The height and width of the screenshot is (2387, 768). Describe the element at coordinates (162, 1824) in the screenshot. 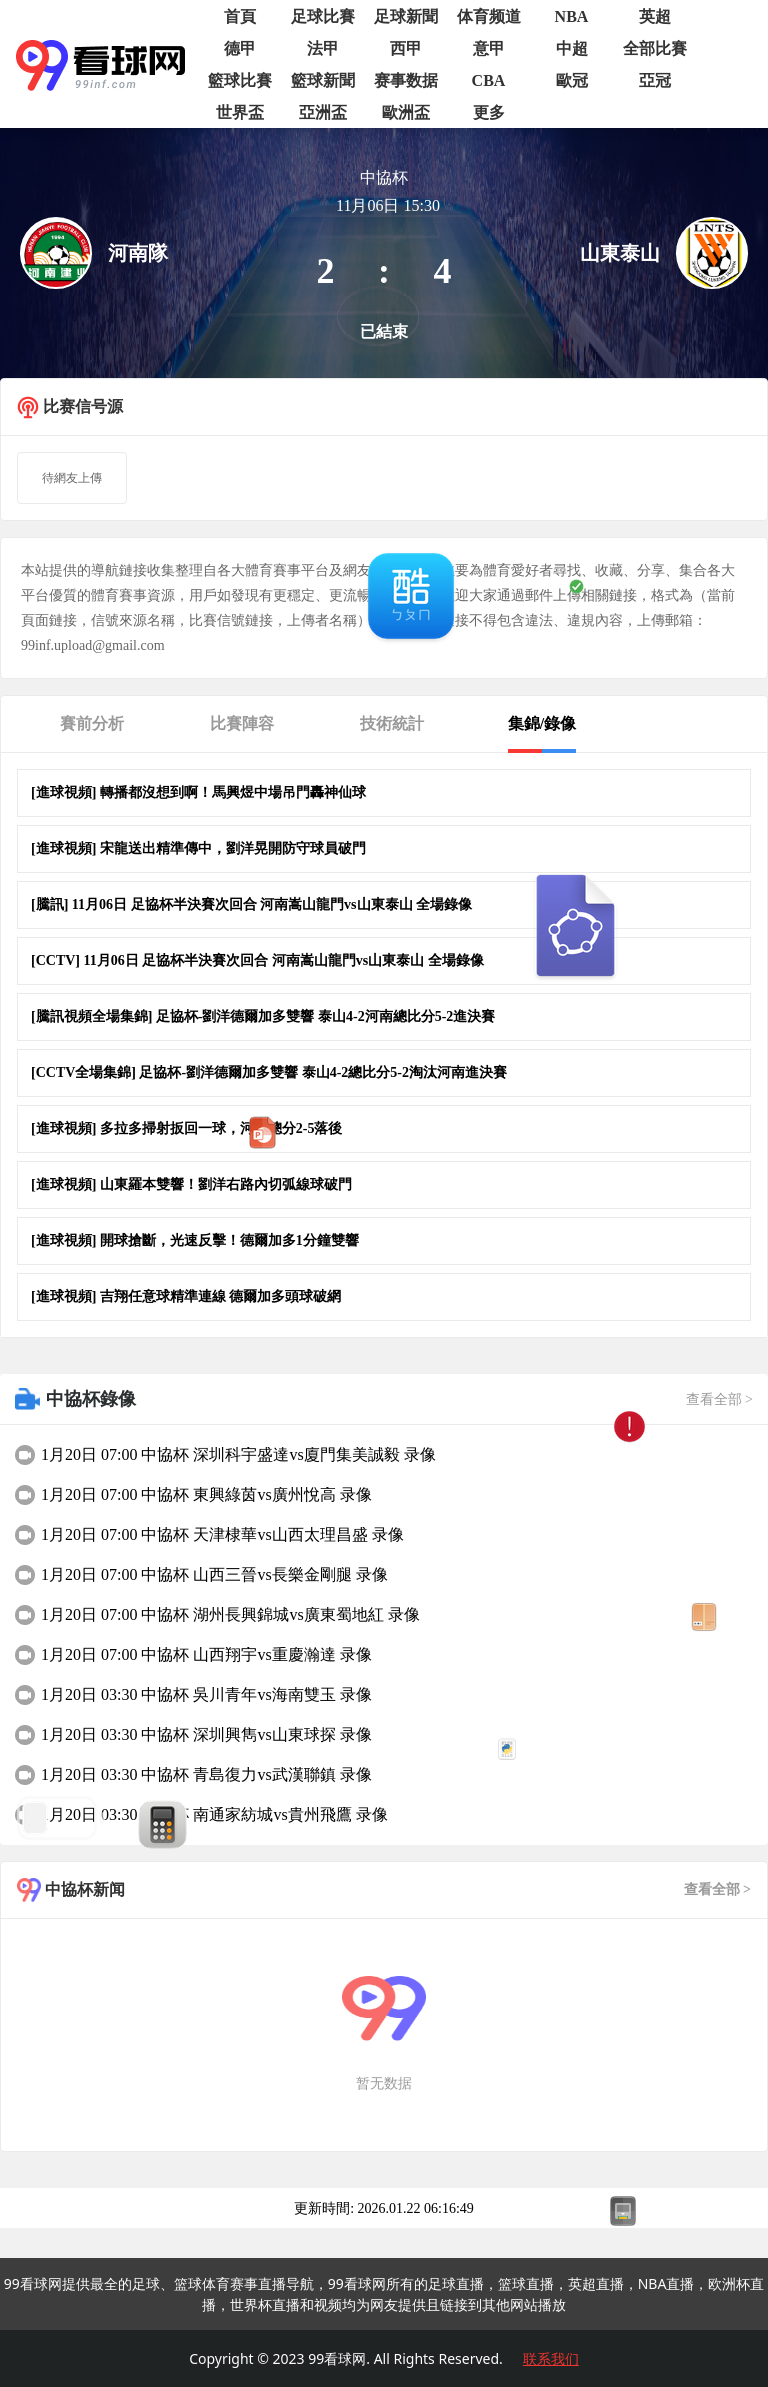

I see `open the calculator app` at that location.